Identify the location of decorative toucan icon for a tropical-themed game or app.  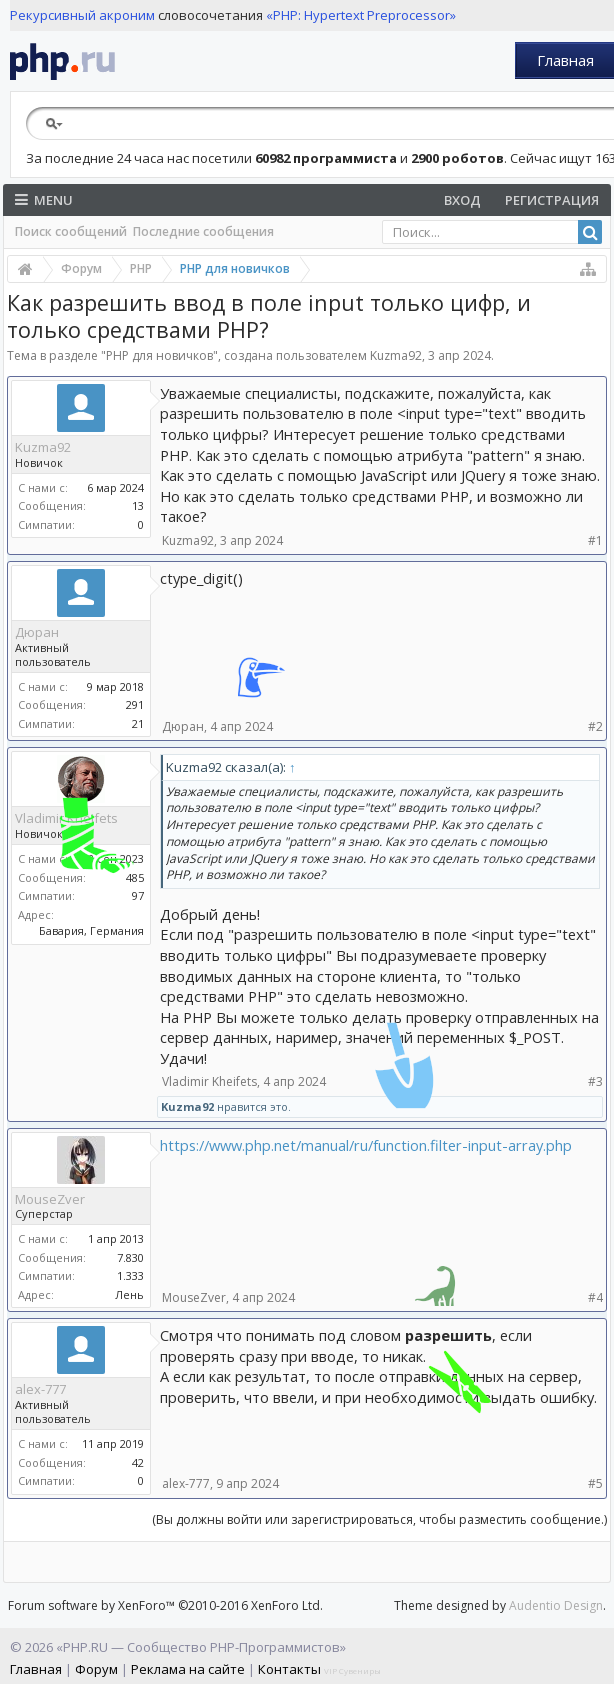
(261, 677).